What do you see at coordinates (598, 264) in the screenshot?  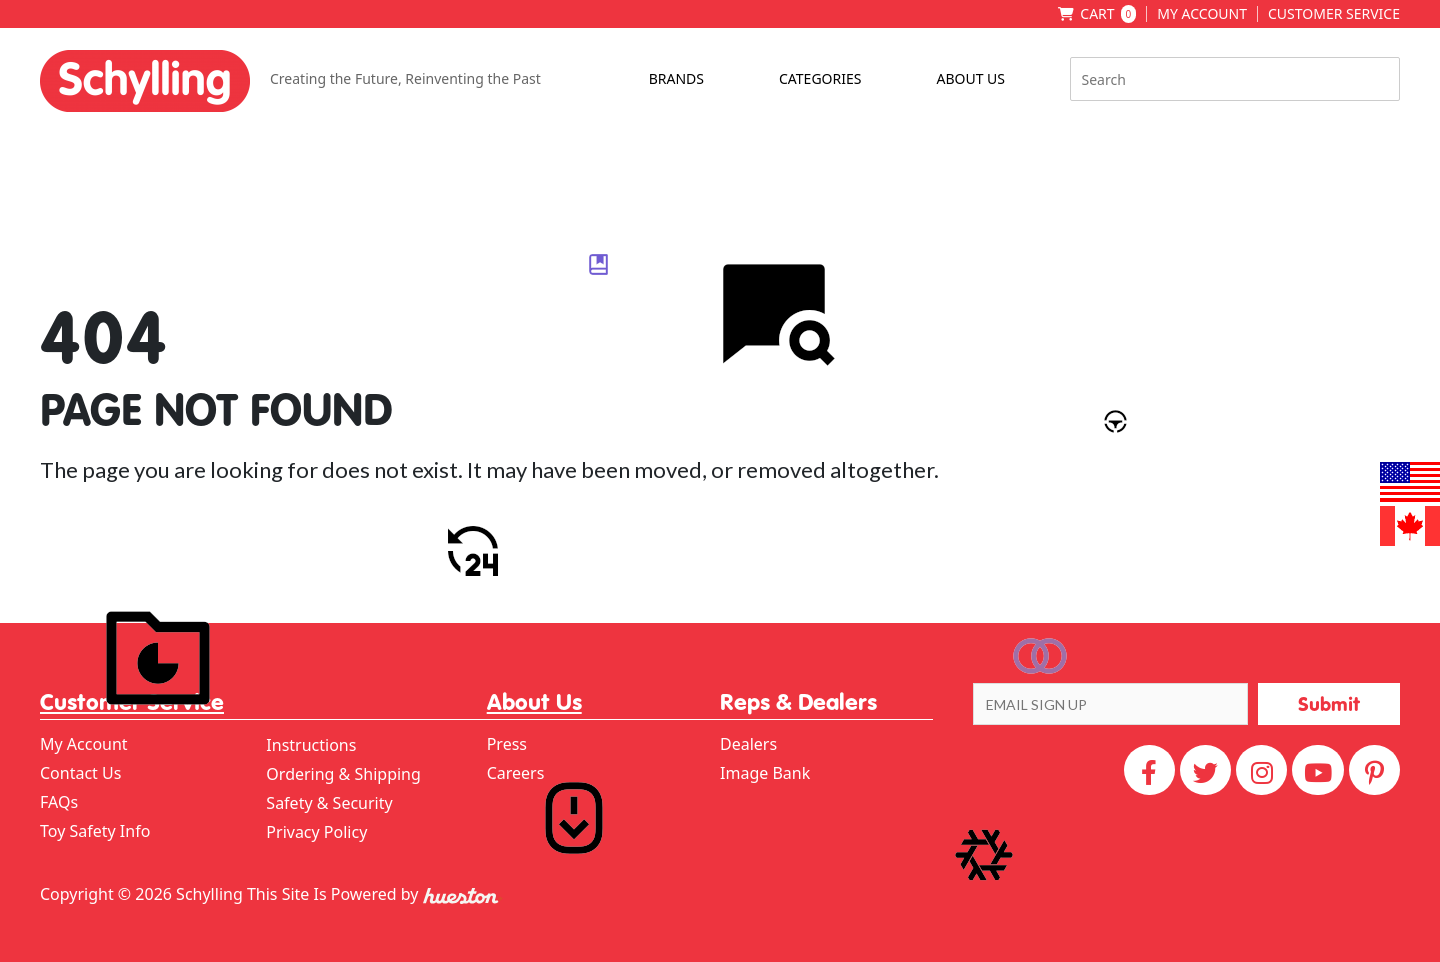 I see `view bookmarked items` at bounding box center [598, 264].